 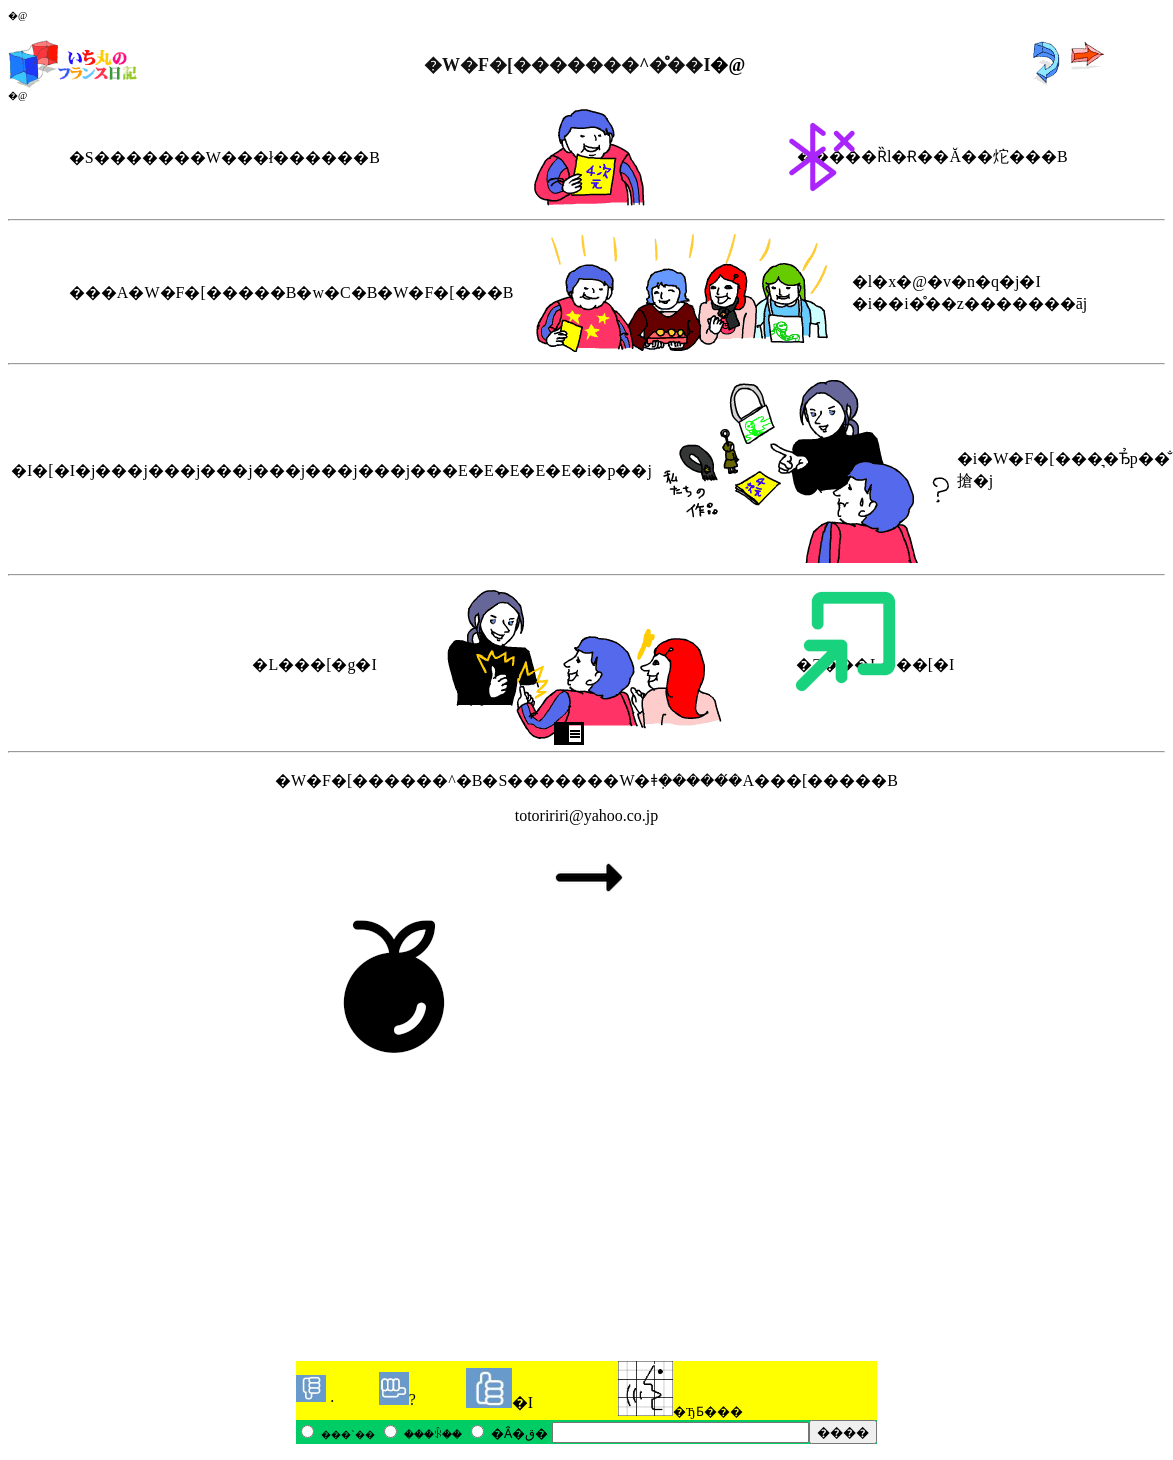 What do you see at coordinates (589, 877) in the screenshot?
I see `navigate to the next item or screen` at bounding box center [589, 877].